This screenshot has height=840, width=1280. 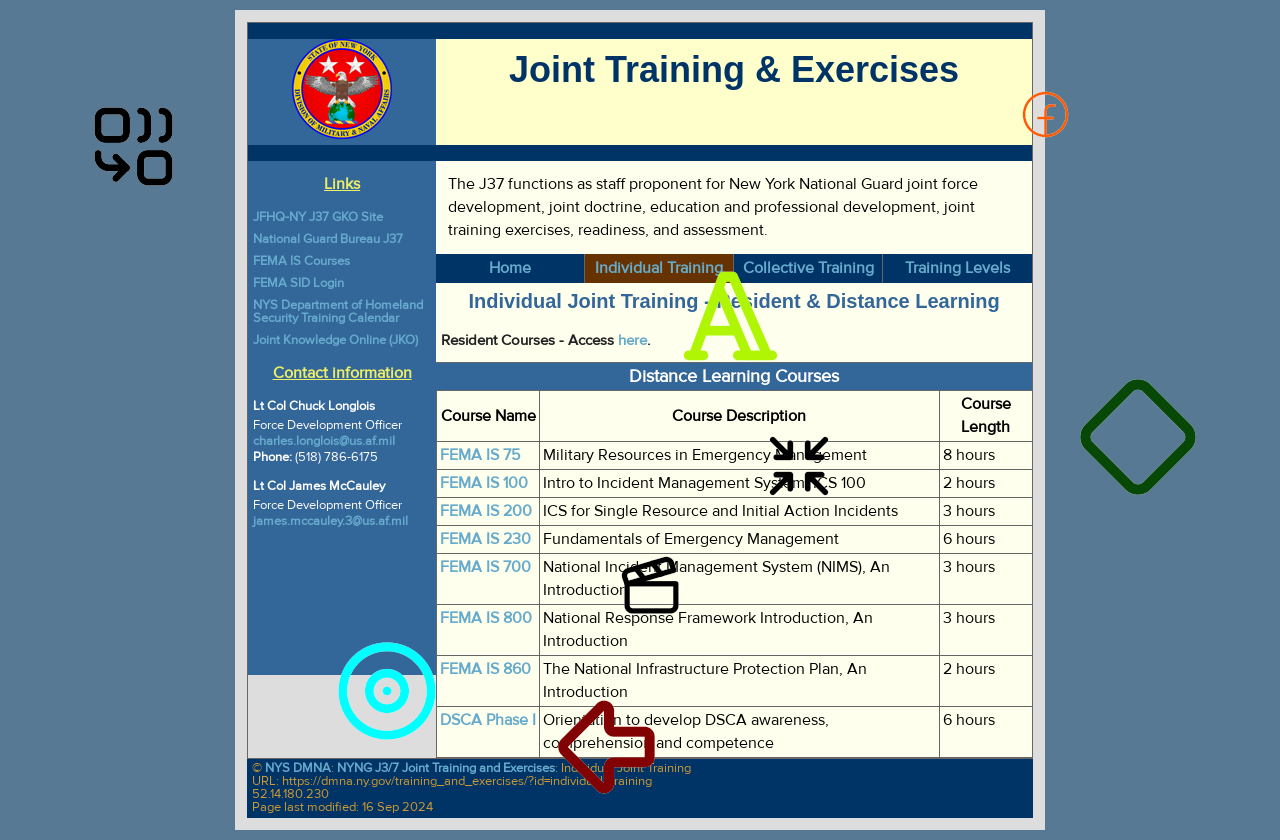 What do you see at coordinates (387, 691) in the screenshot?
I see `play or access music library` at bounding box center [387, 691].